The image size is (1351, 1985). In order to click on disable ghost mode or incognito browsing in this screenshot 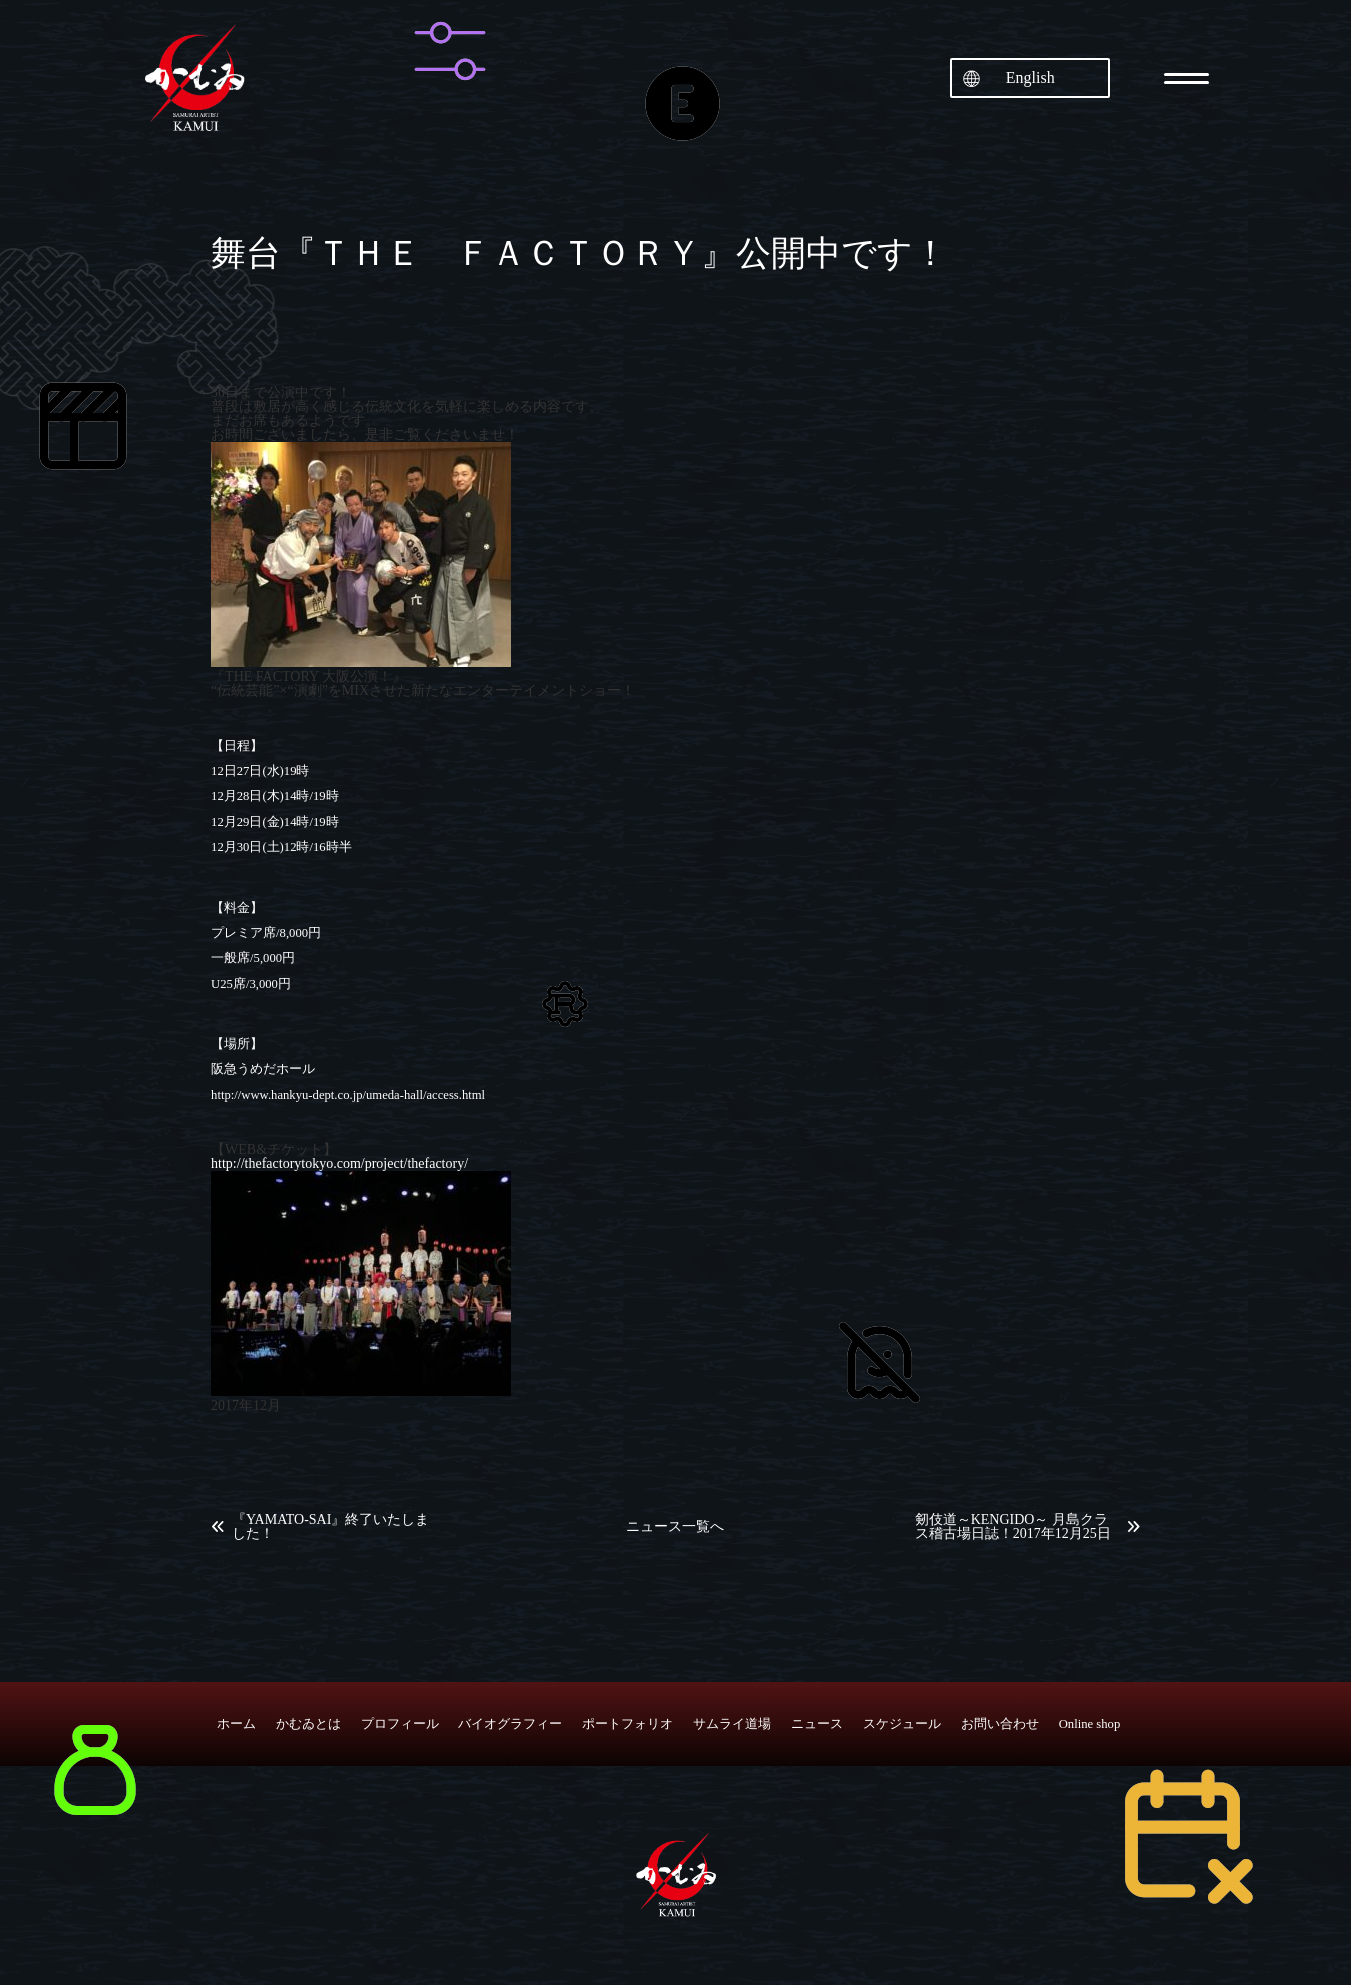, I will do `click(879, 1362)`.